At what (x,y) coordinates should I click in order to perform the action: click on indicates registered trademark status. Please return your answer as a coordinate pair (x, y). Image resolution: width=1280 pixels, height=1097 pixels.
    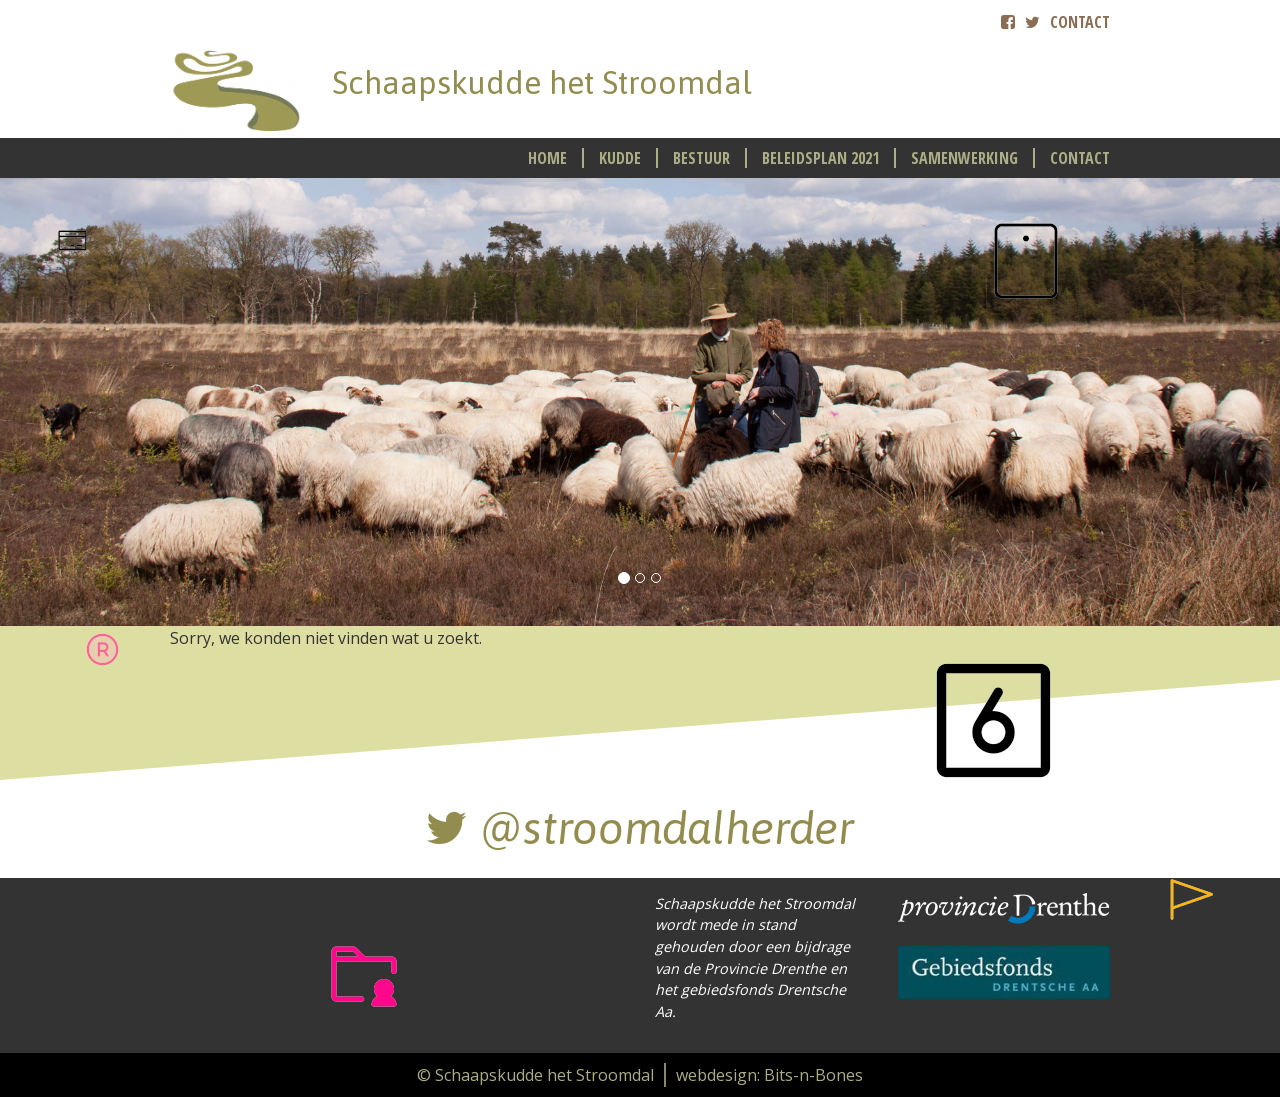
    Looking at the image, I should click on (102, 649).